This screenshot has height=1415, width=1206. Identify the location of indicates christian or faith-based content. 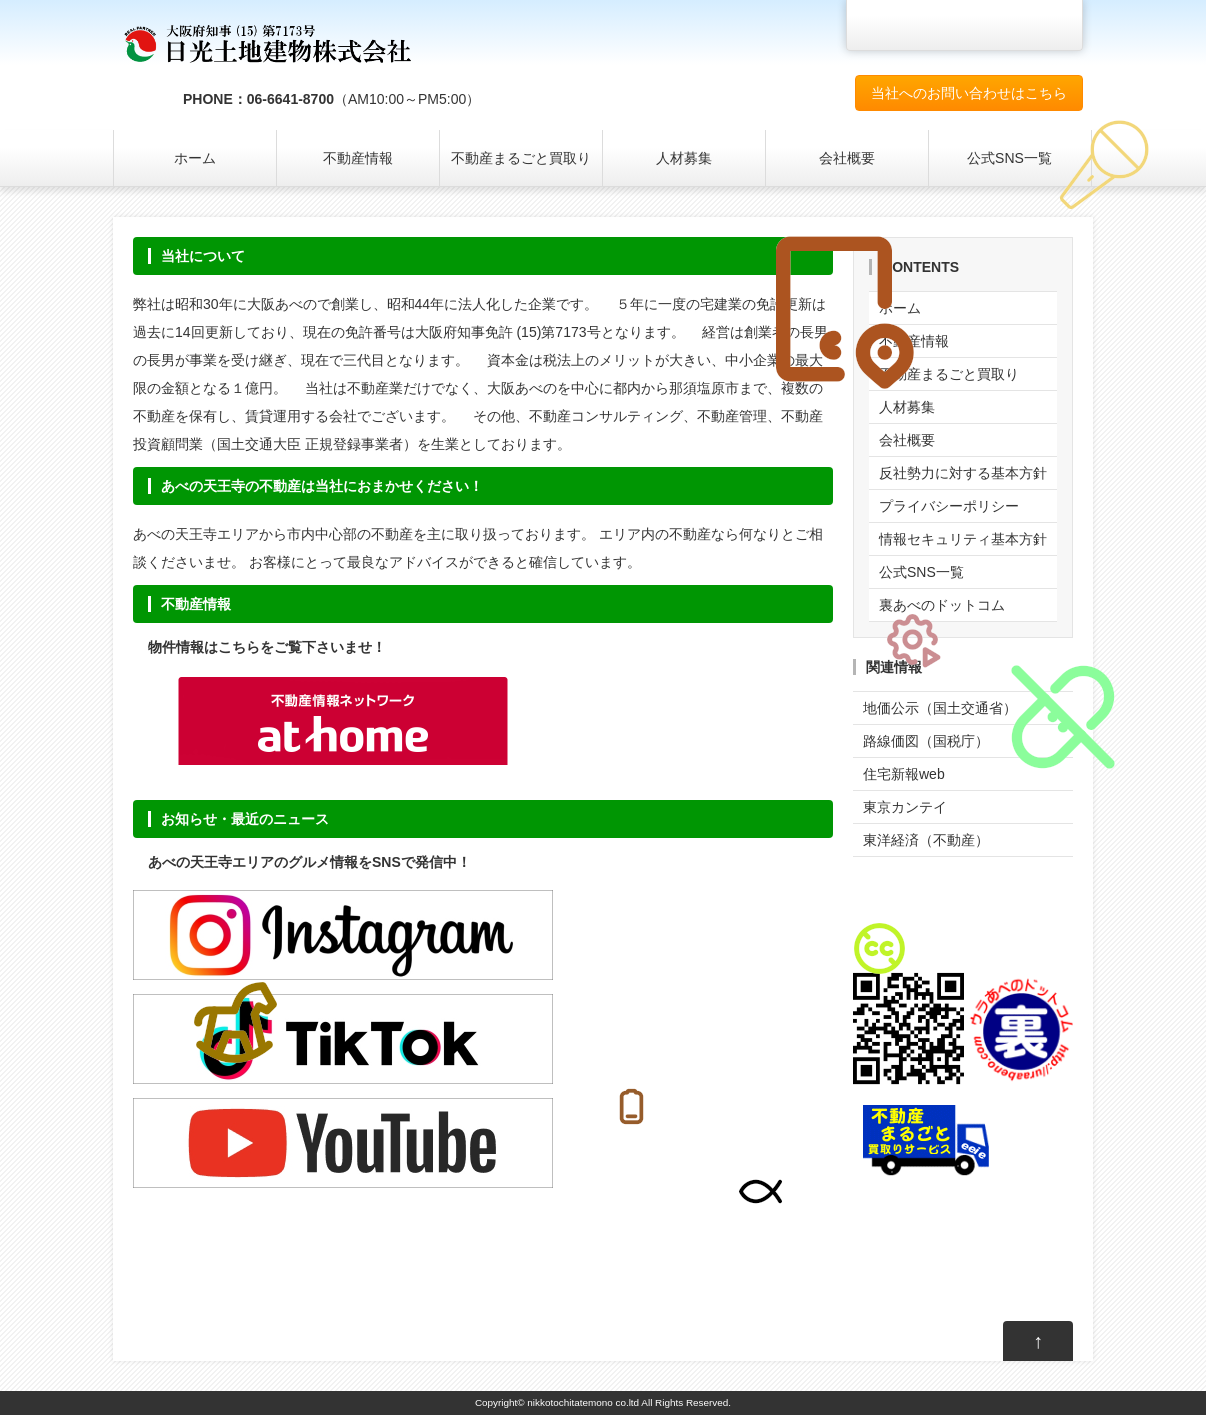
(760, 1191).